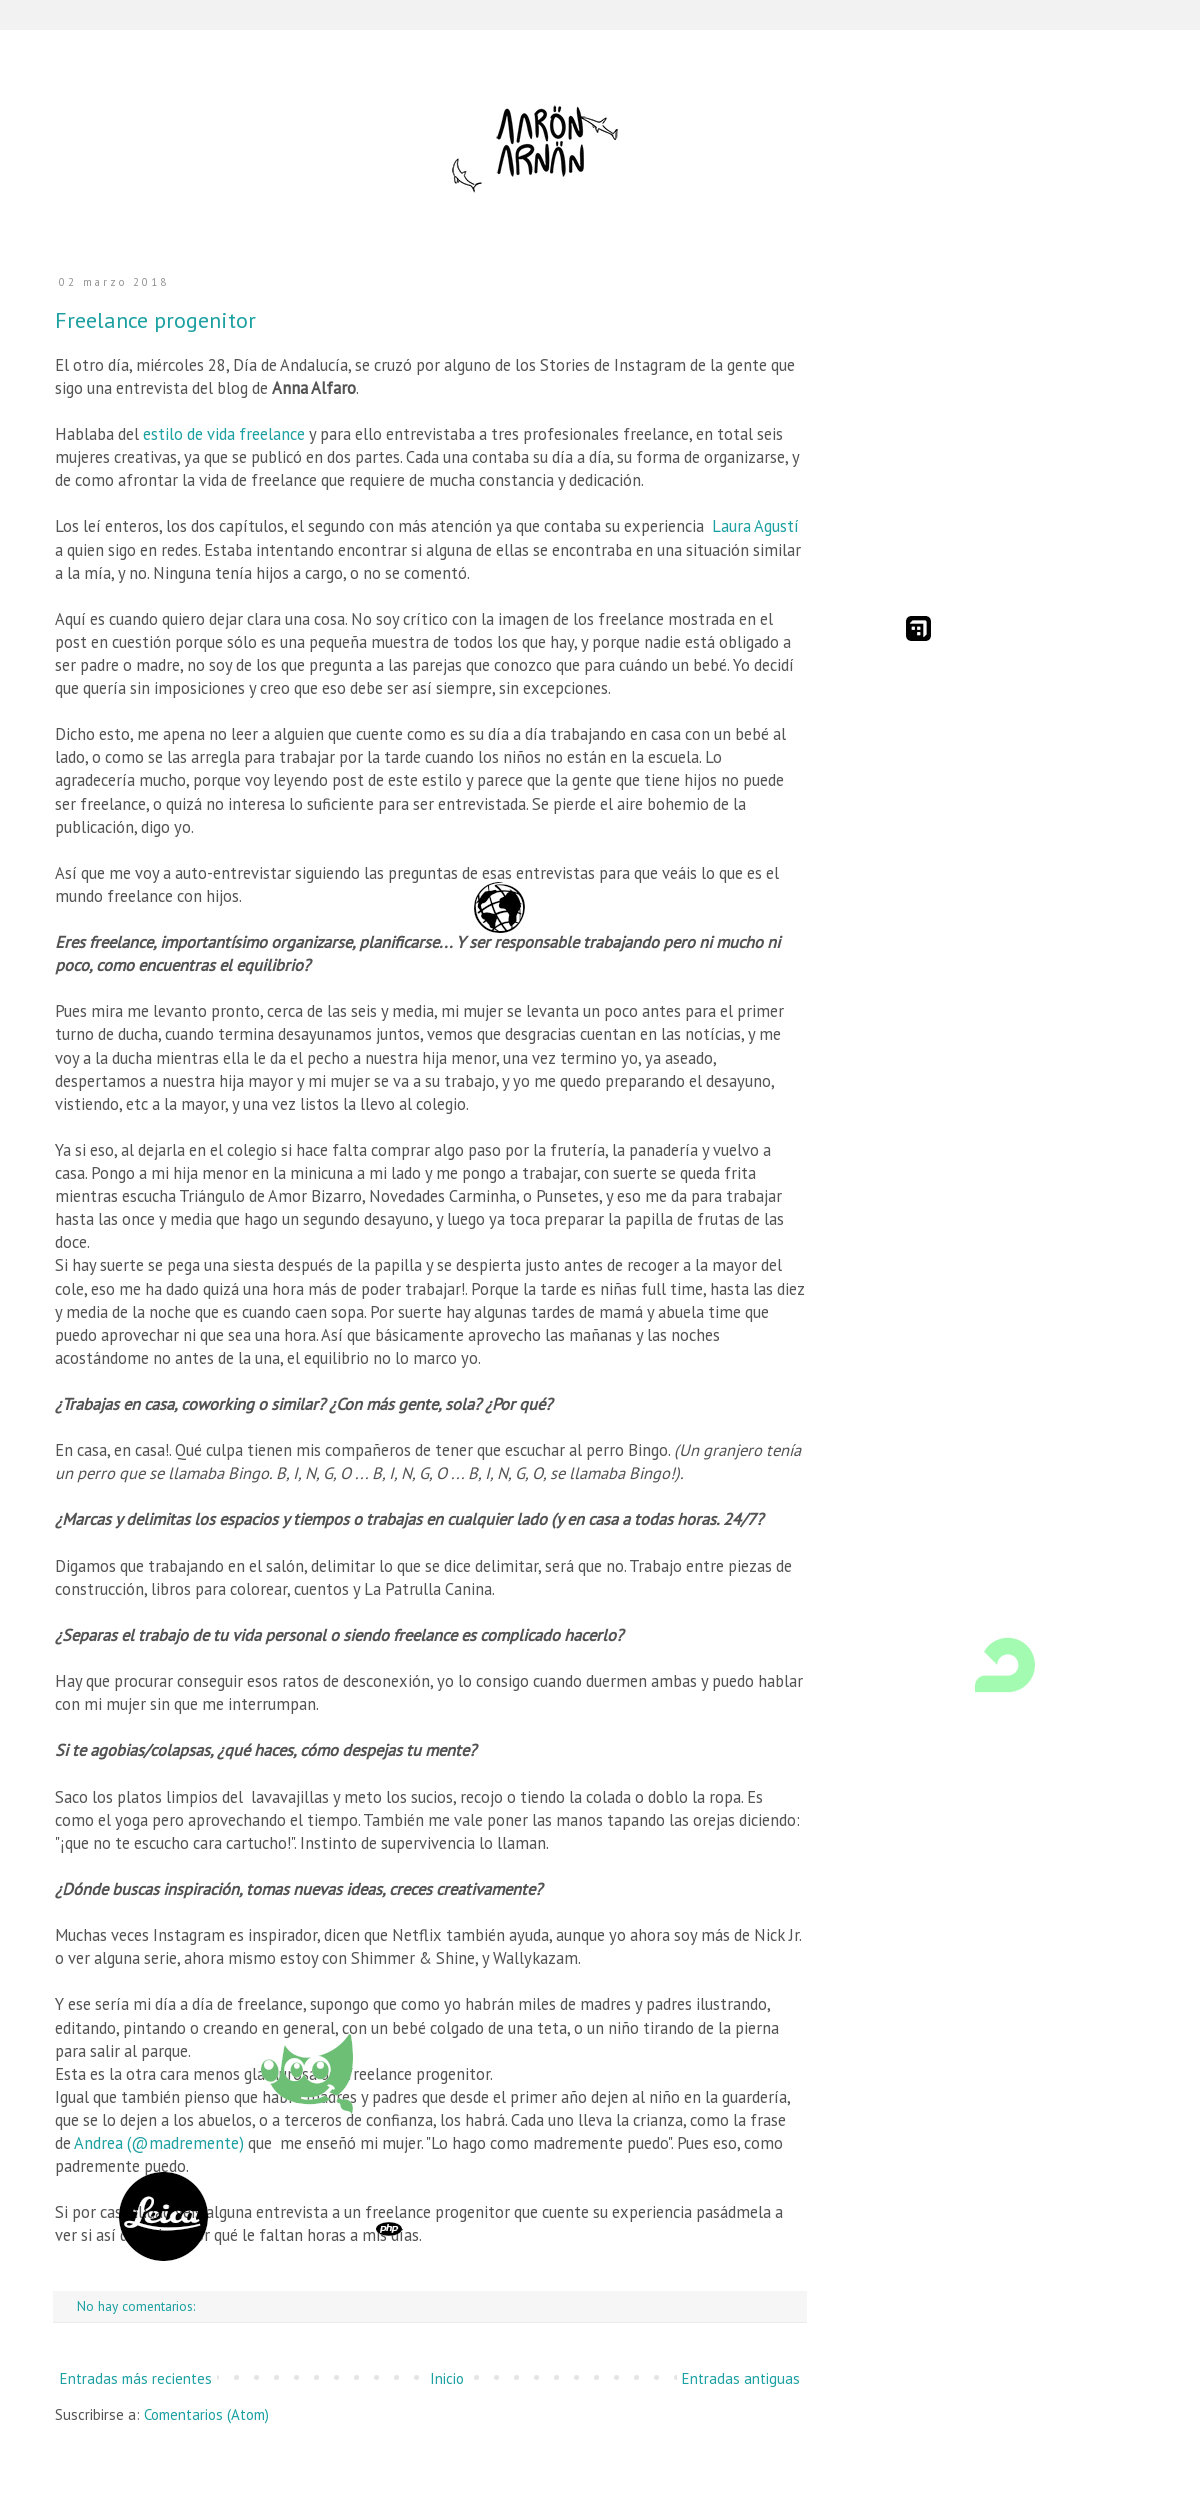 Image resolution: width=1200 pixels, height=2500 pixels. What do you see at coordinates (918, 628) in the screenshot?
I see `open the Hotels.com app` at bounding box center [918, 628].